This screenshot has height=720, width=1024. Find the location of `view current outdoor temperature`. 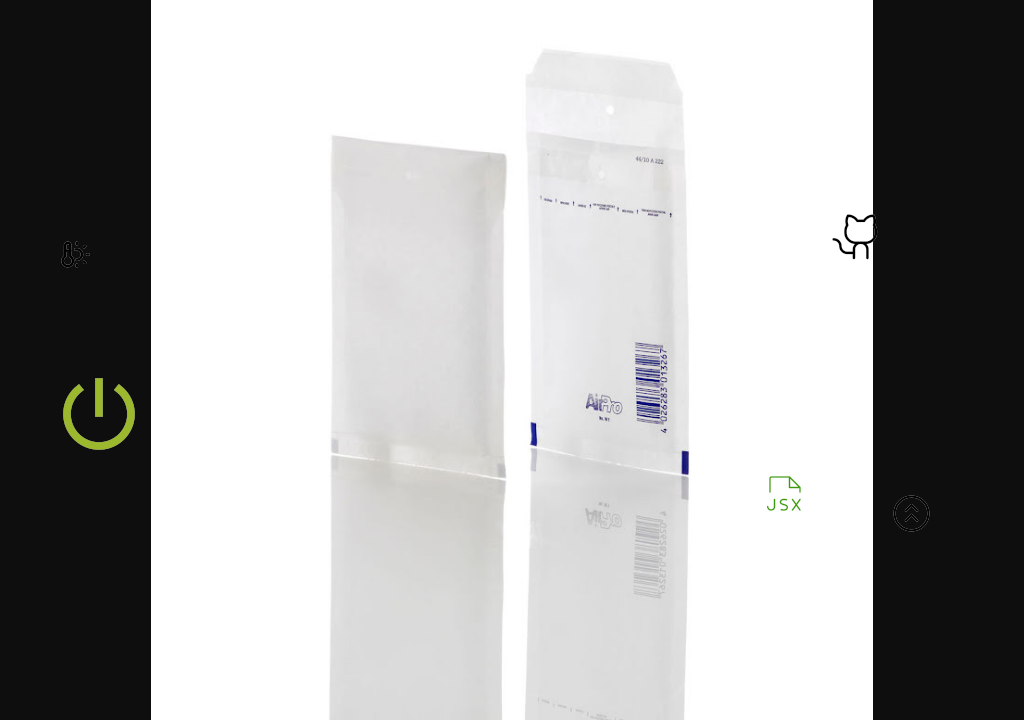

view current outdoor temperature is located at coordinates (75, 254).